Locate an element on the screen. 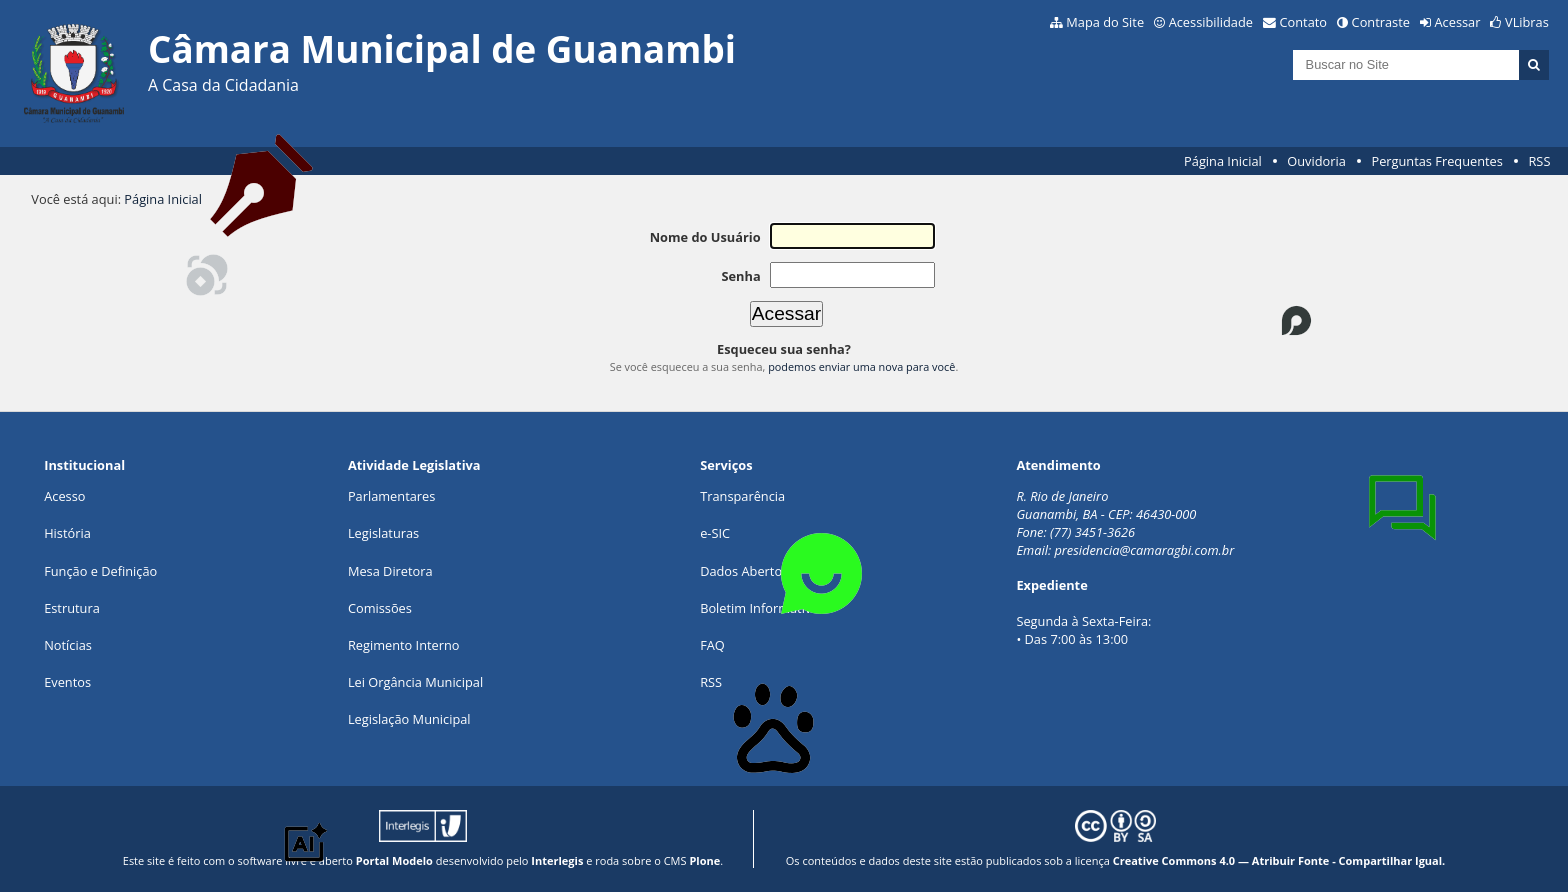  open chat or messaging feature is located at coordinates (1404, 507).